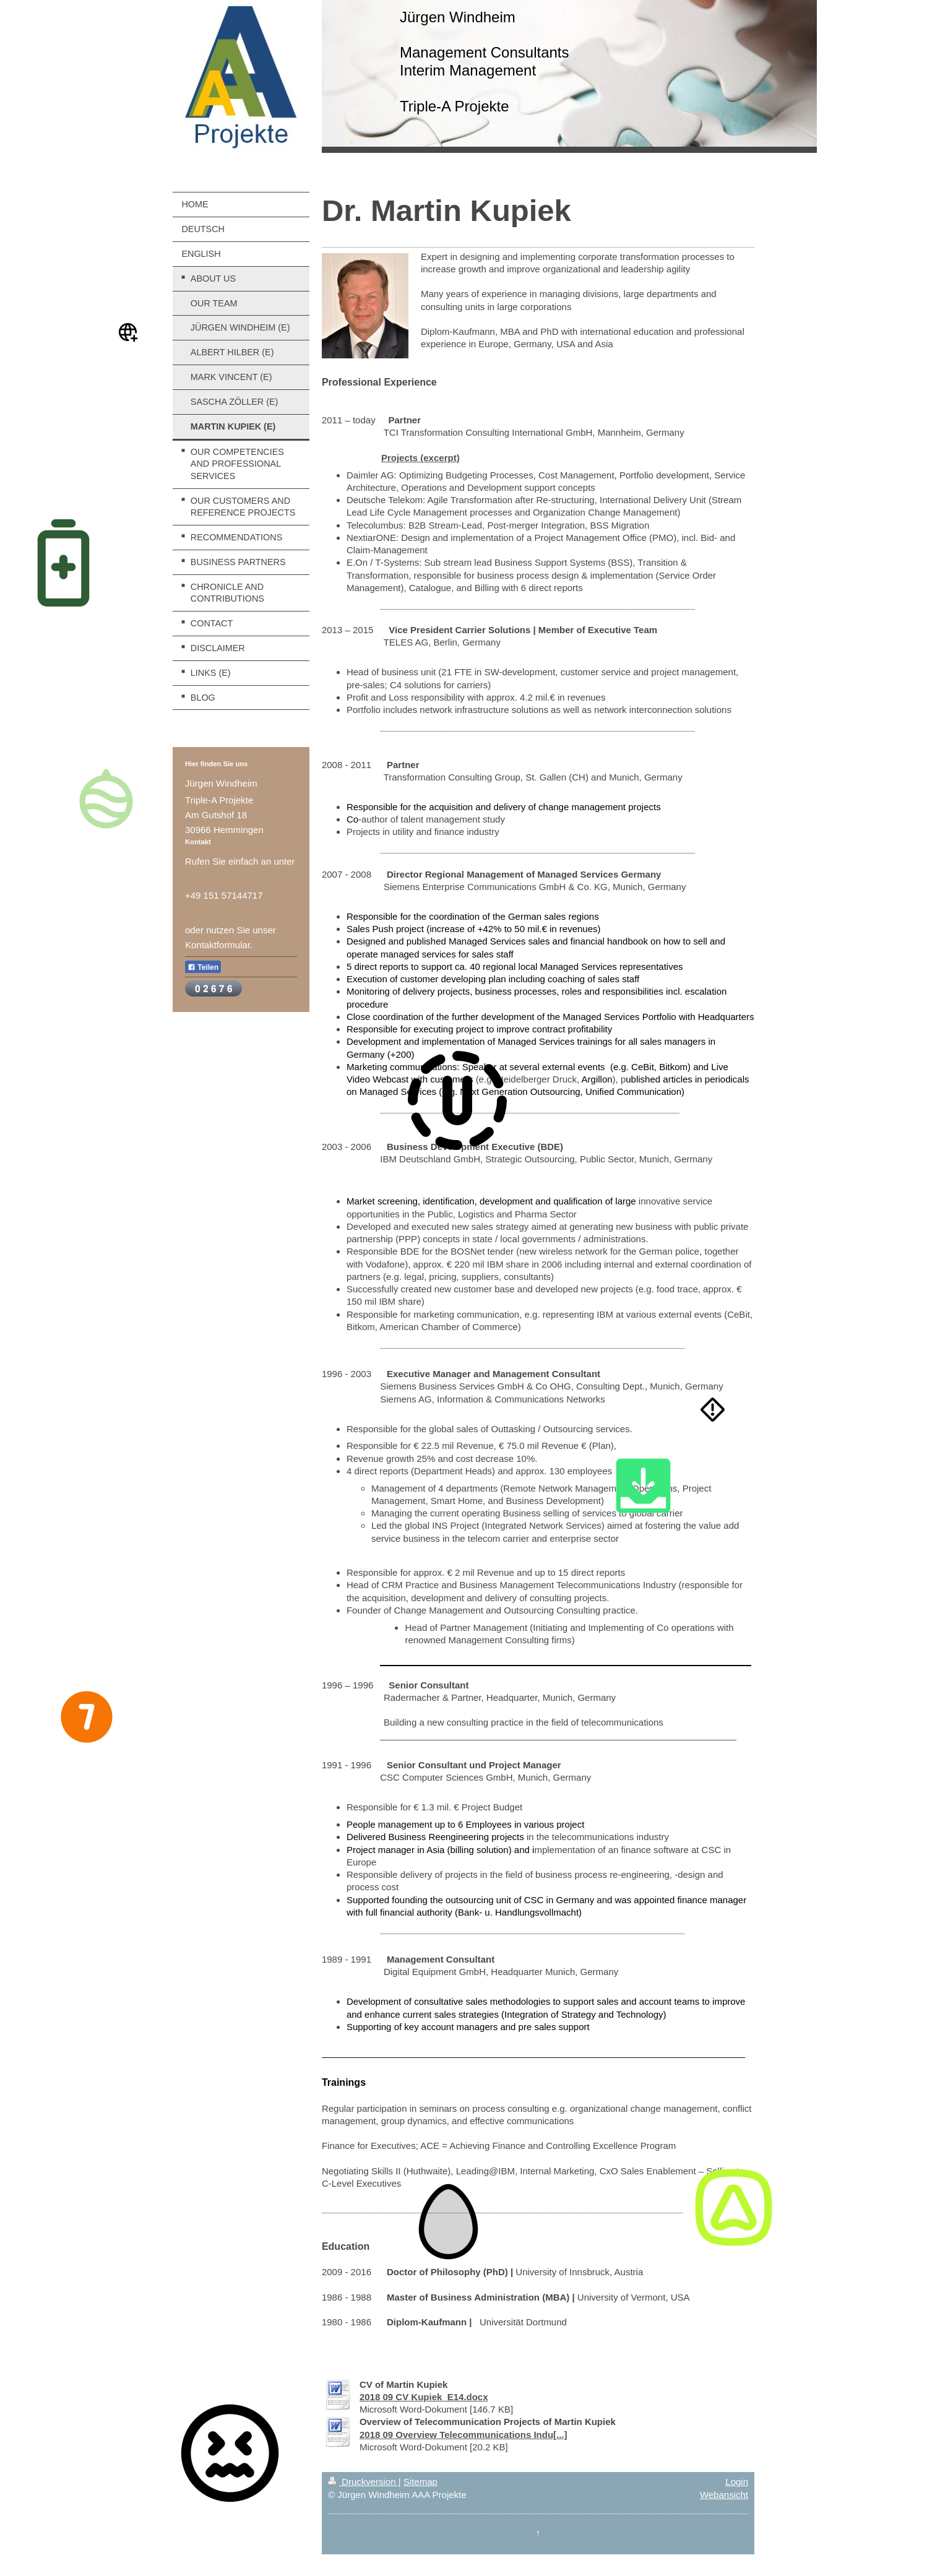 The width and height of the screenshot is (927, 2576). I want to click on express frustration or anger, so click(230, 2453).